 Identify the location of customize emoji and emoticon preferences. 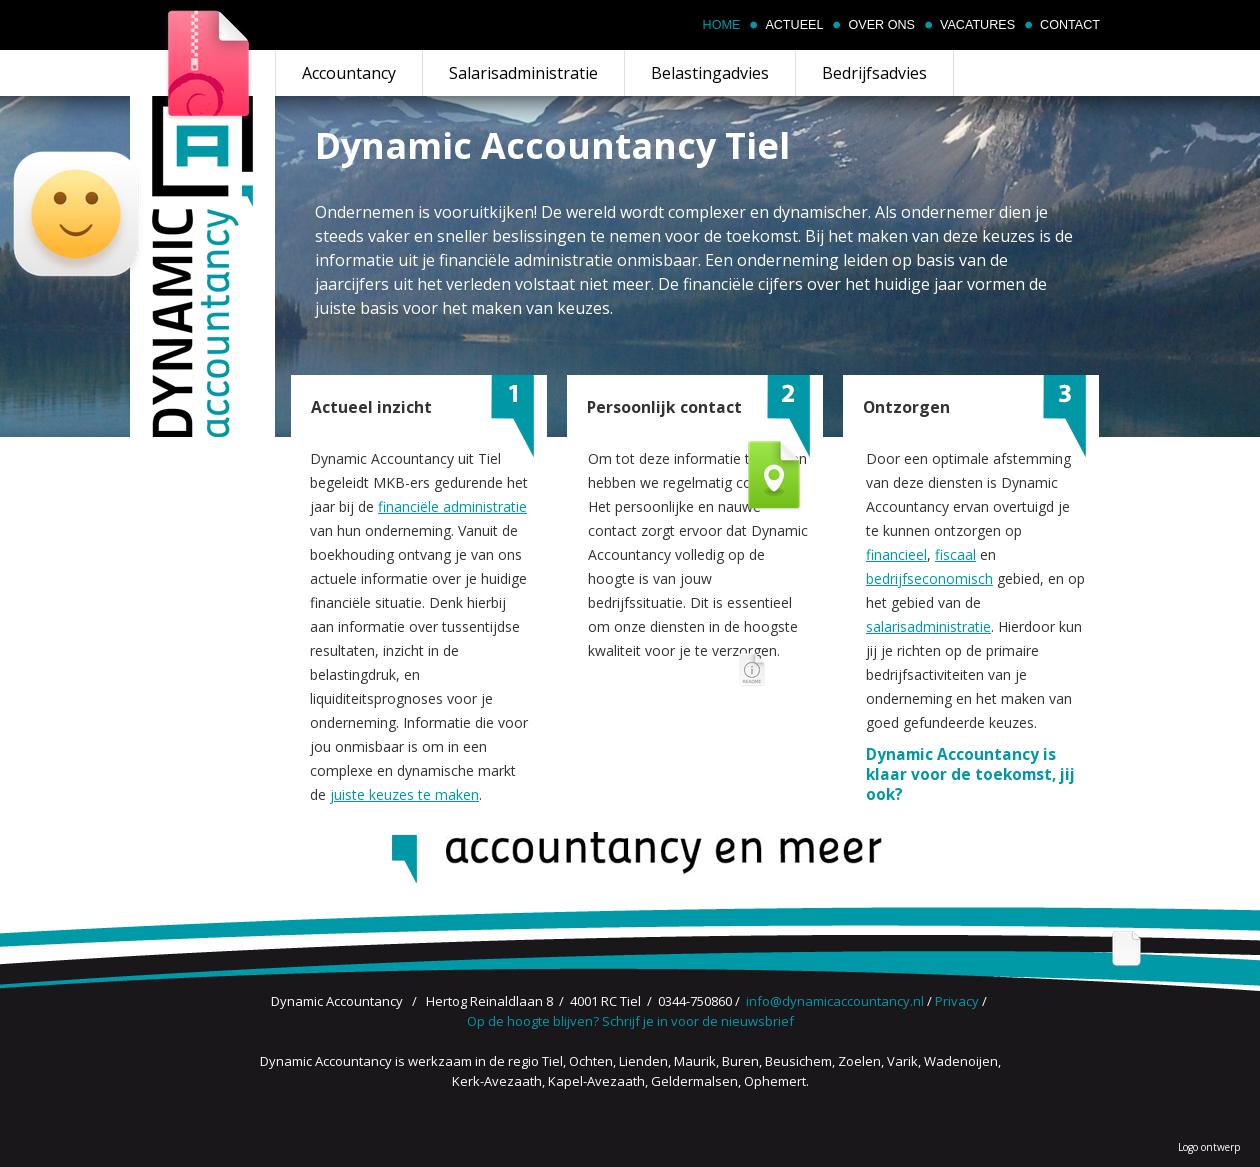
(76, 214).